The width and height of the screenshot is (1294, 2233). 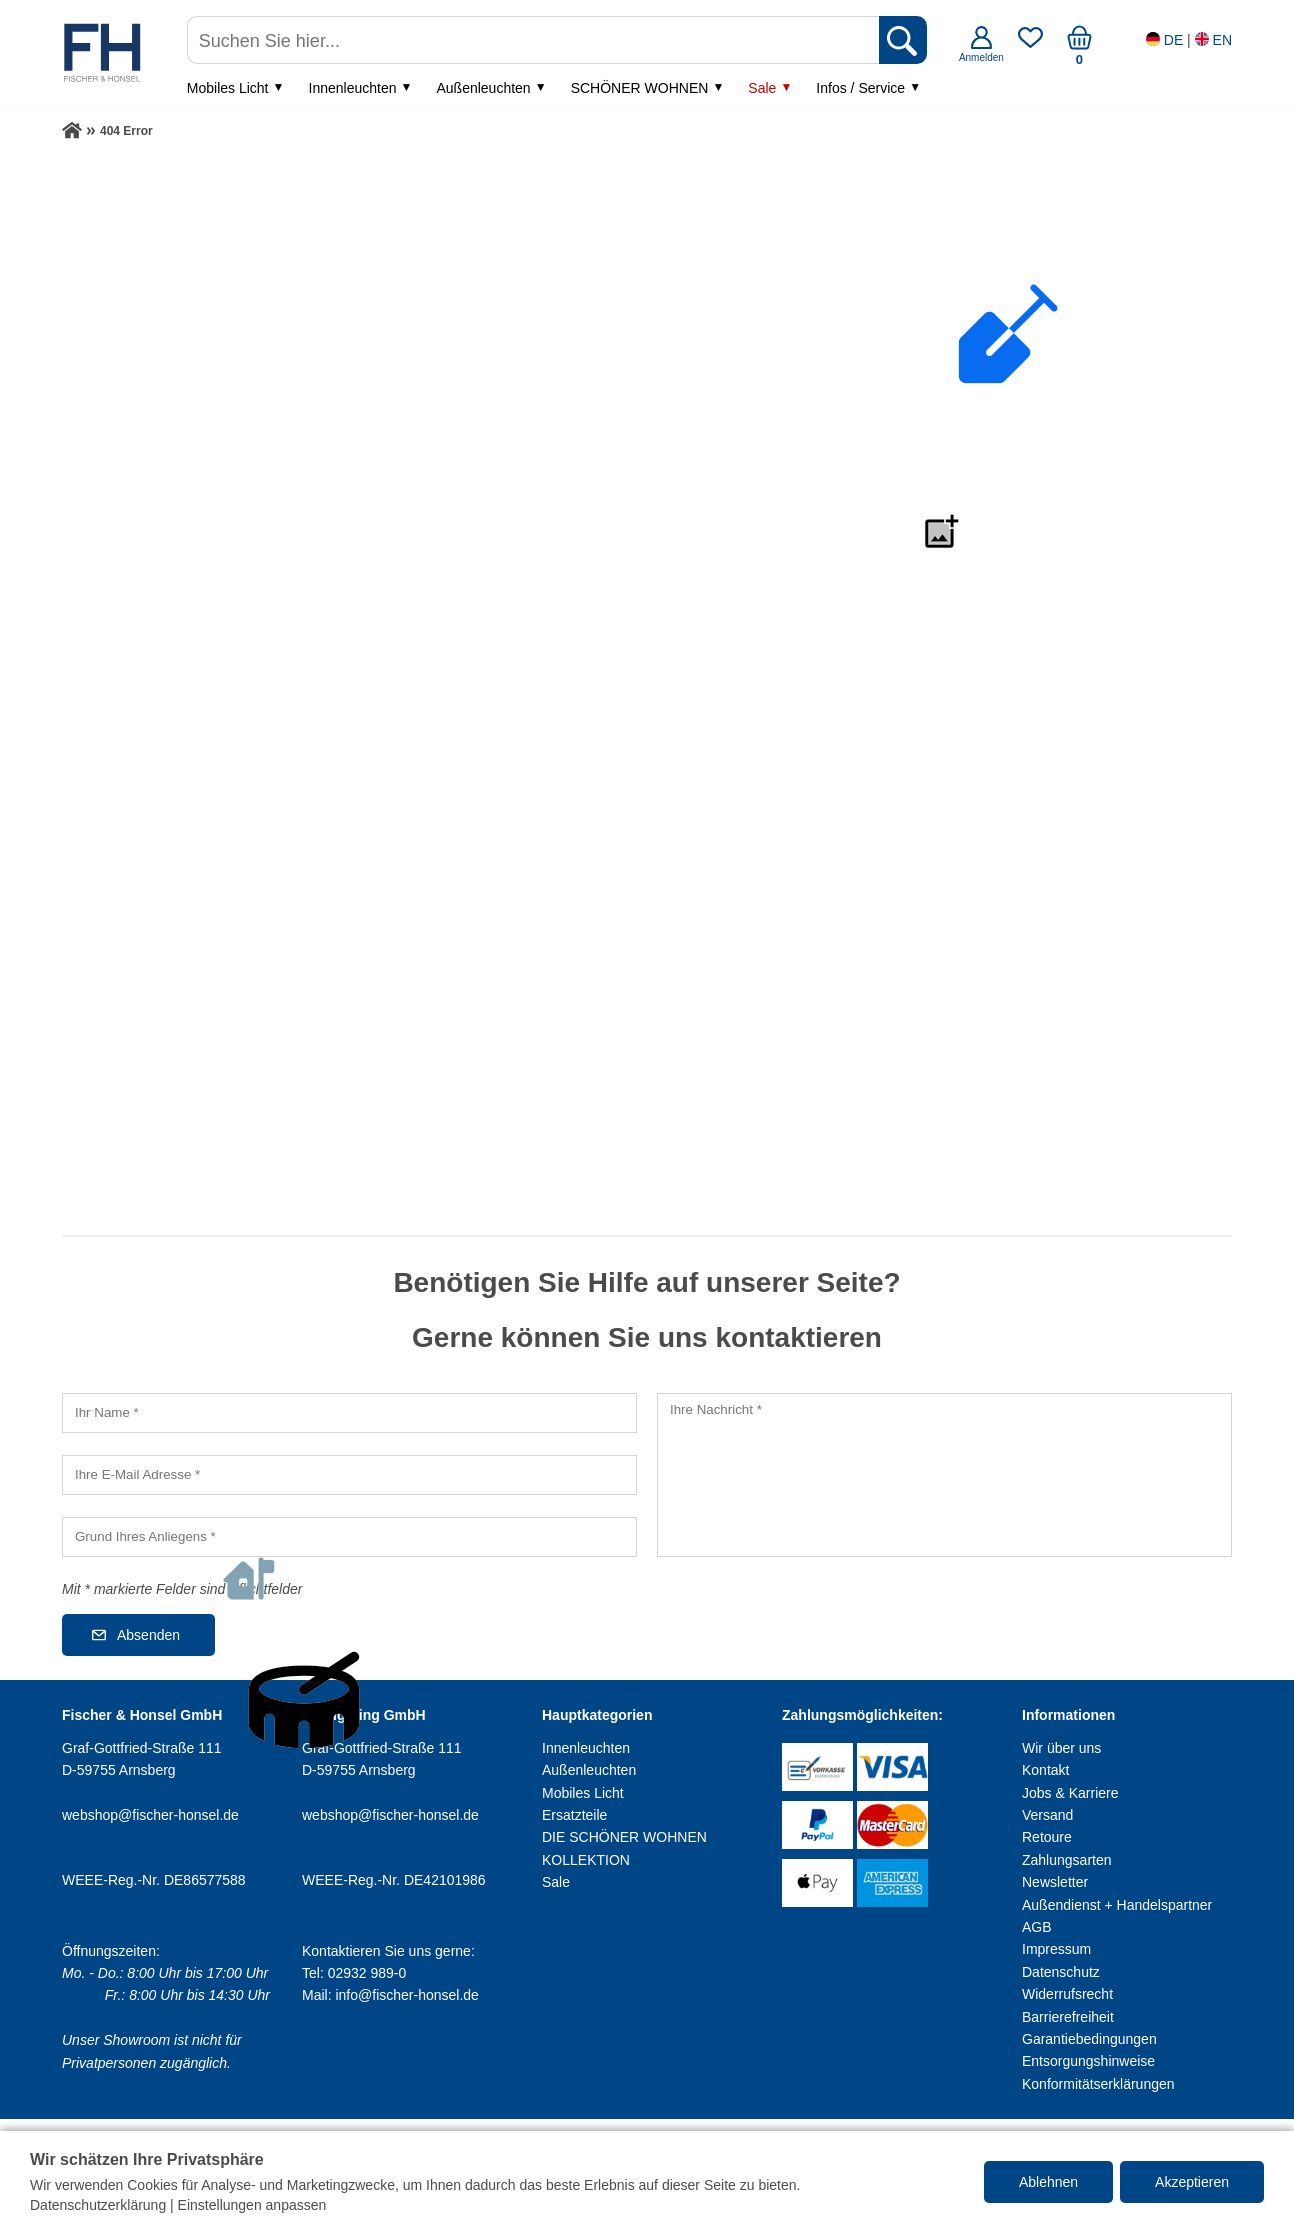 I want to click on gardening or landscaping tools, so click(x=1006, y=335).